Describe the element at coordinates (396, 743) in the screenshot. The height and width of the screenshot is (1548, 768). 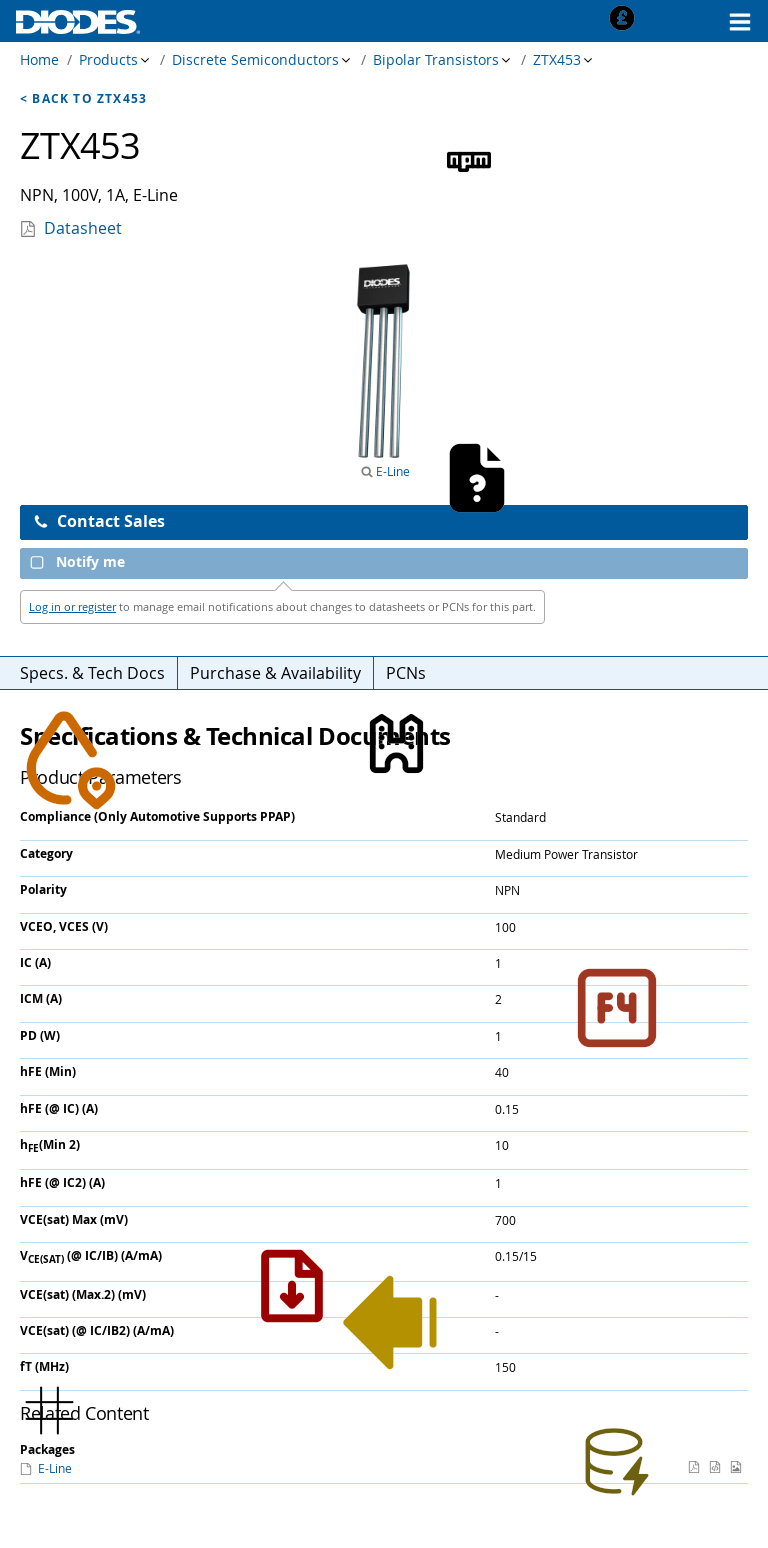
I see `access fortress or castle-related content` at that location.